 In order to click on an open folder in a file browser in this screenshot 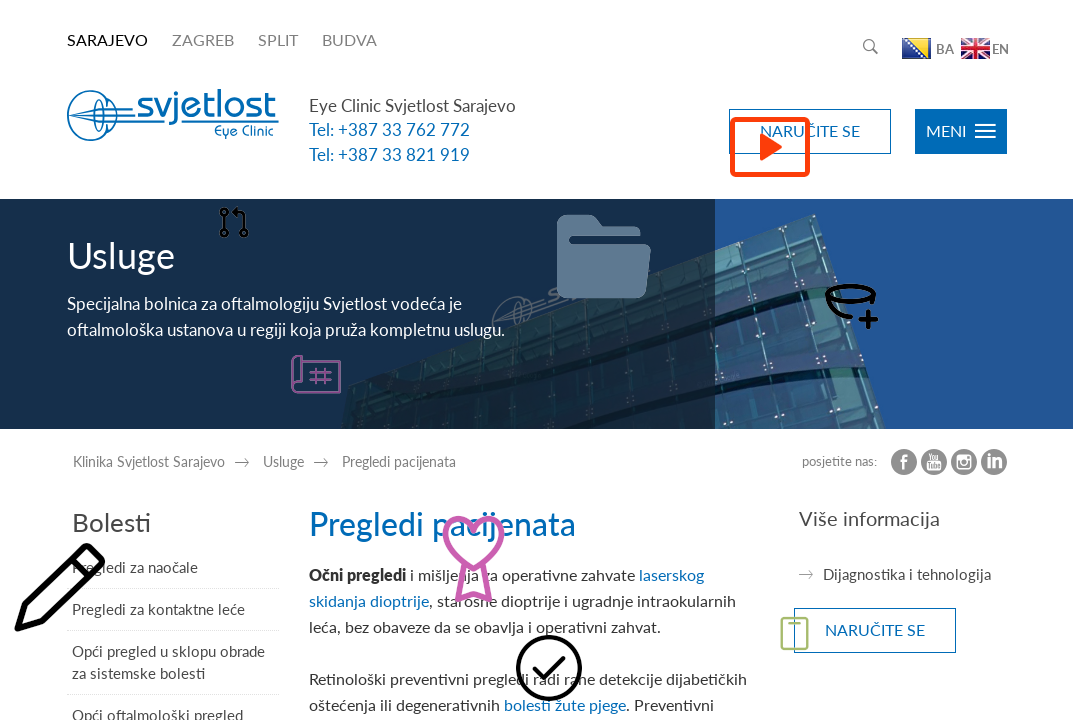, I will do `click(604, 256)`.